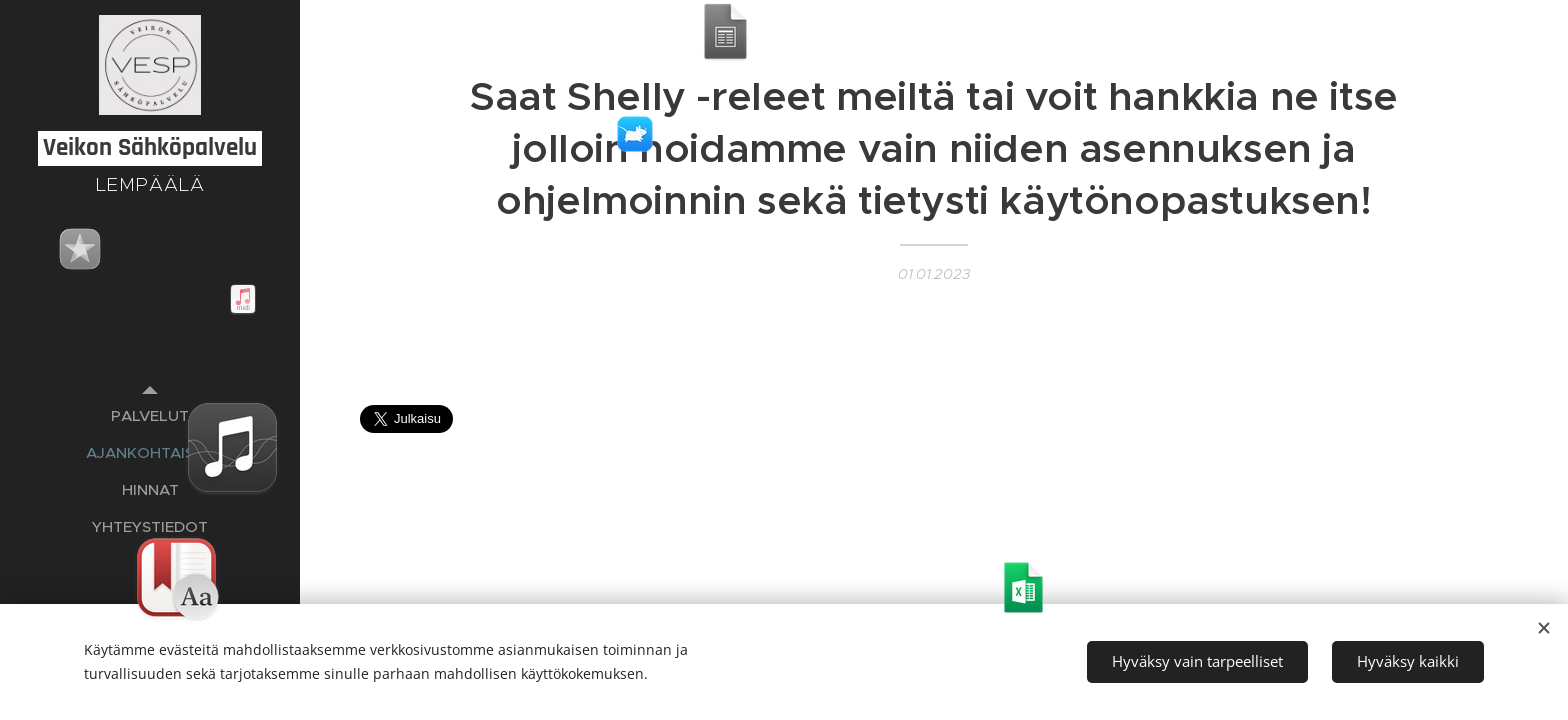 The width and height of the screenshot is (1568, 720). What do you see at coordinates (80, 249) in the screenshot?
I see `open the iTunes Store app` at bounding box center [80, 249].